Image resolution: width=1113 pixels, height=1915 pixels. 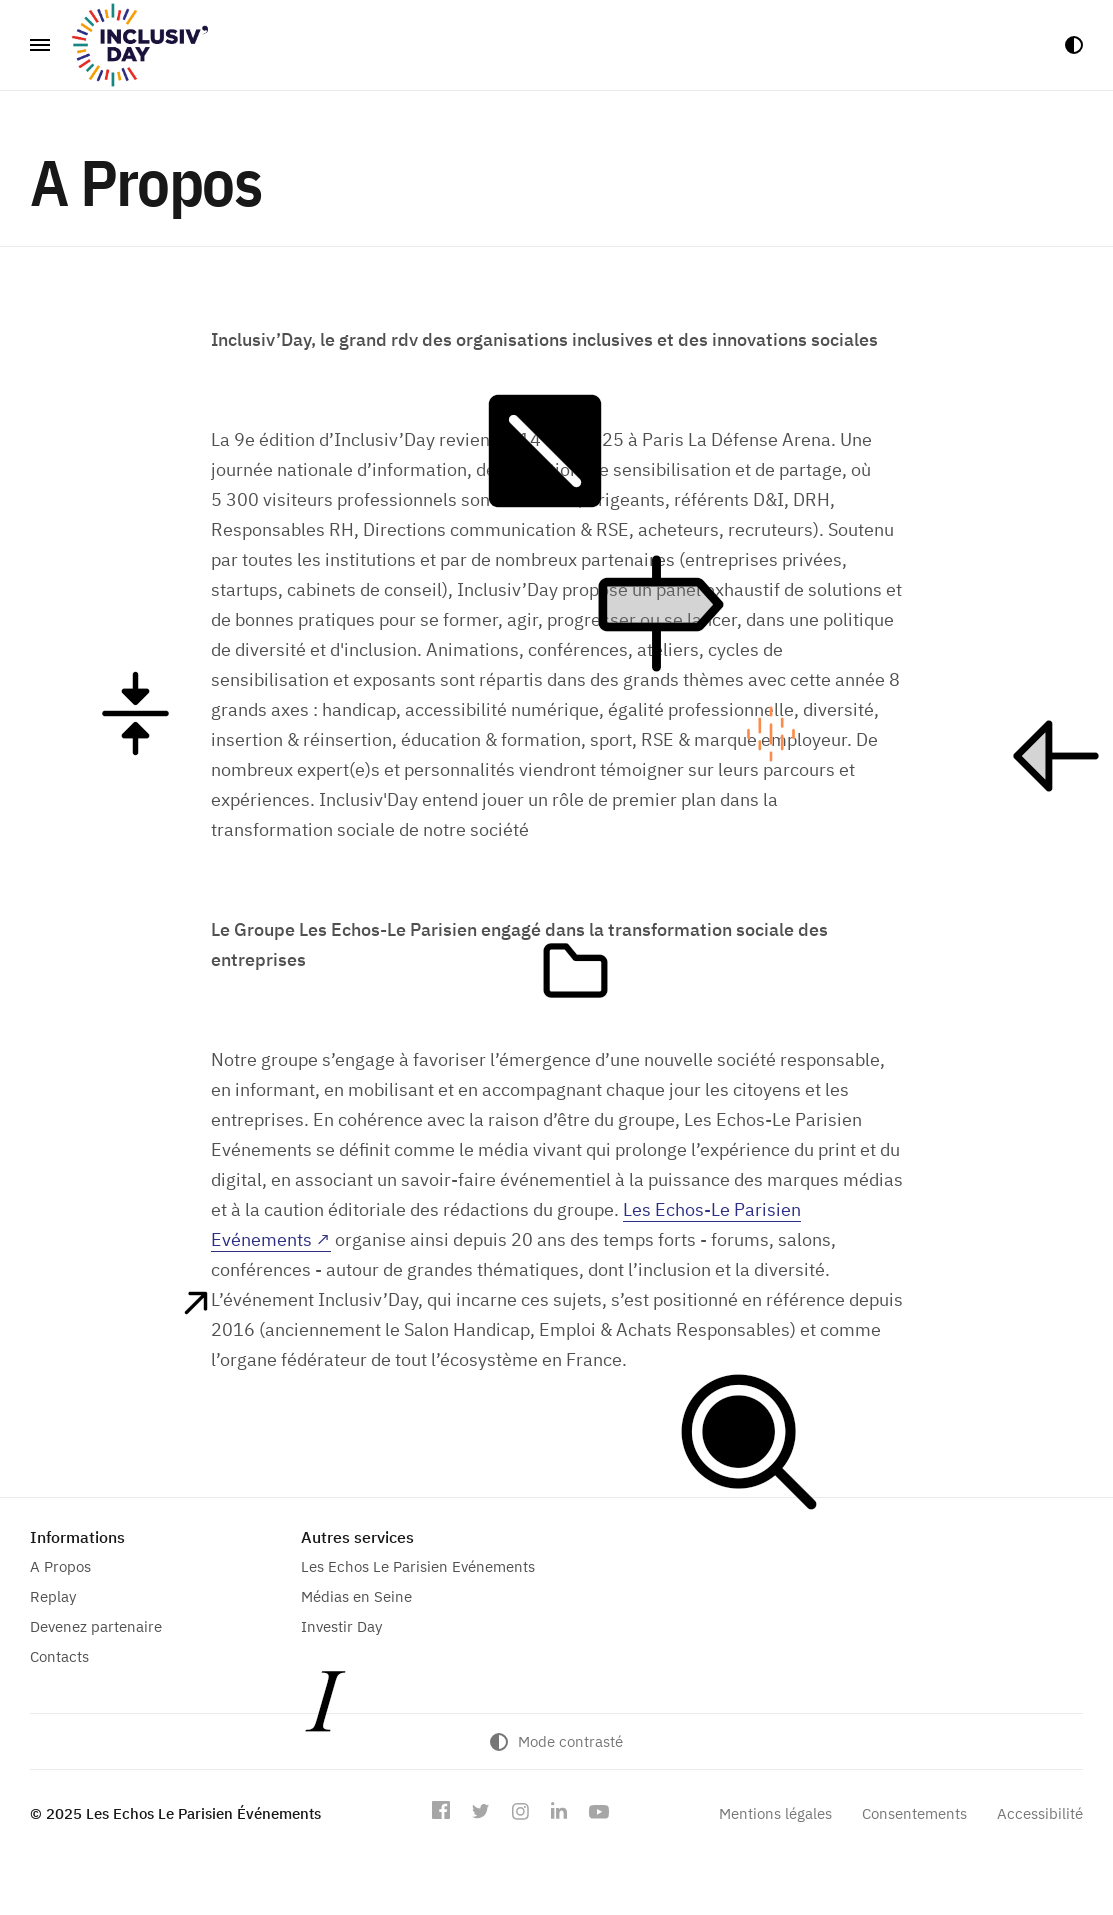 What do you see at coordinates (196, 1303) in the screenshot?
I see `open link in new tab or window` at bounding box center [196, 1303].